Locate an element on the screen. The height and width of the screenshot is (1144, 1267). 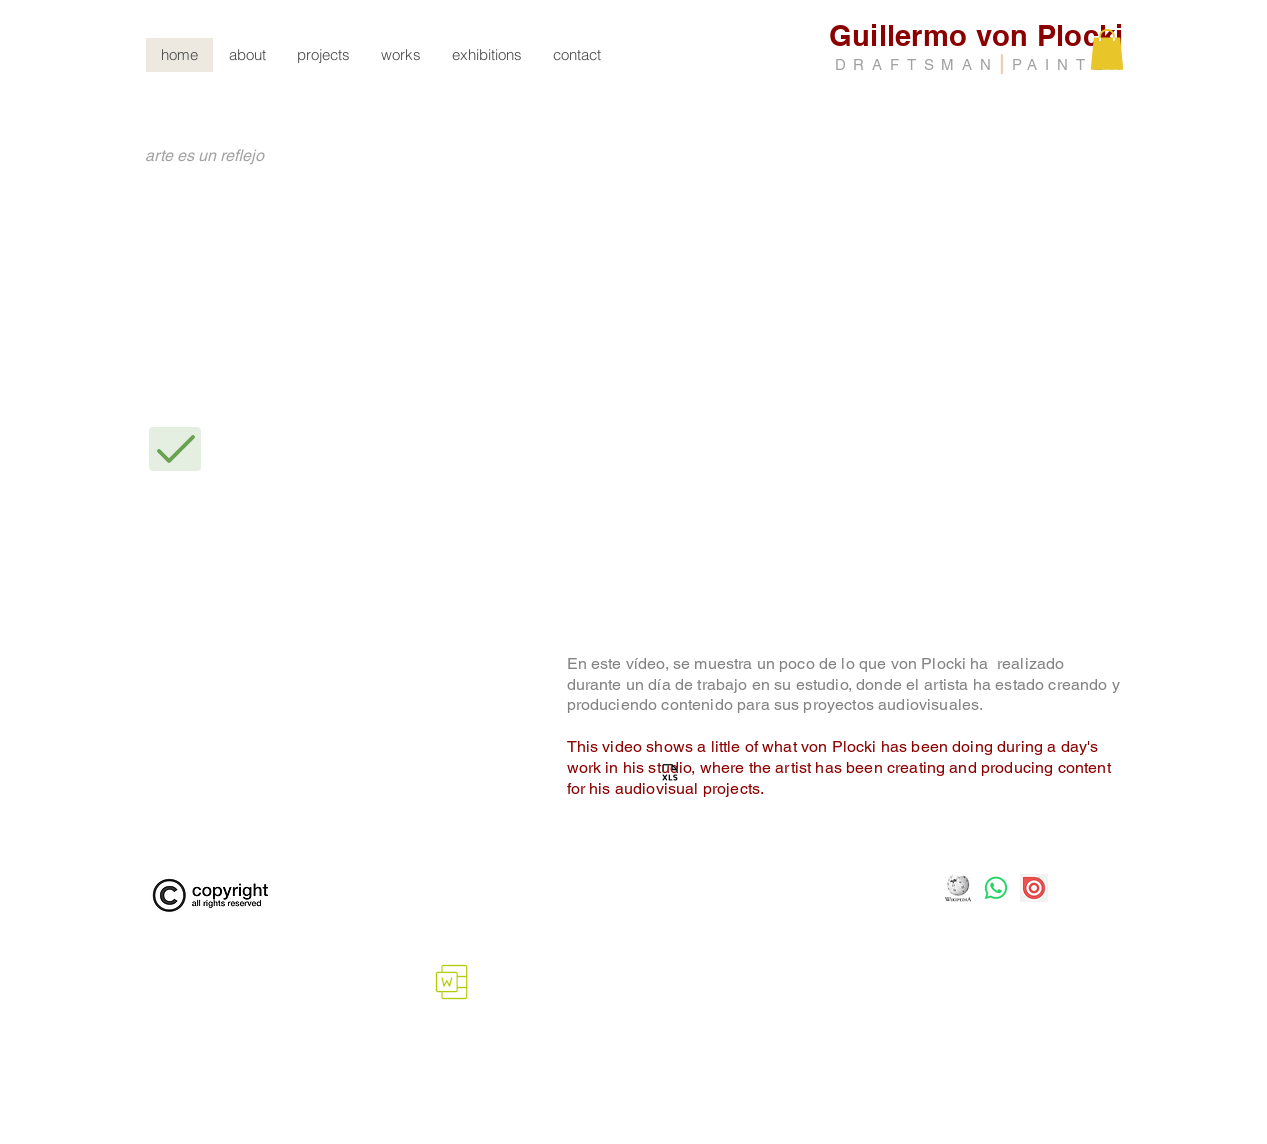
open Microsoft Word is located at coordinates (453, 982).